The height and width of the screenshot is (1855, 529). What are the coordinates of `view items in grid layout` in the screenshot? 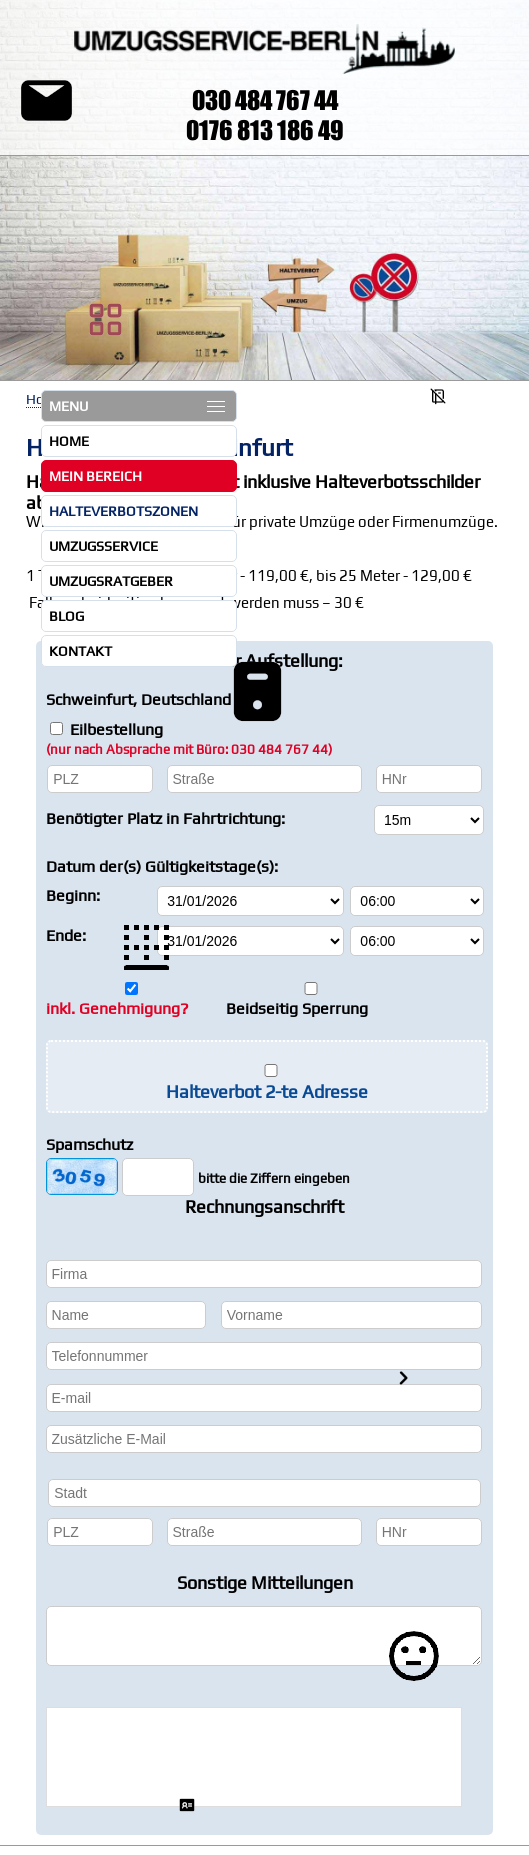 It's located at (105, 319).